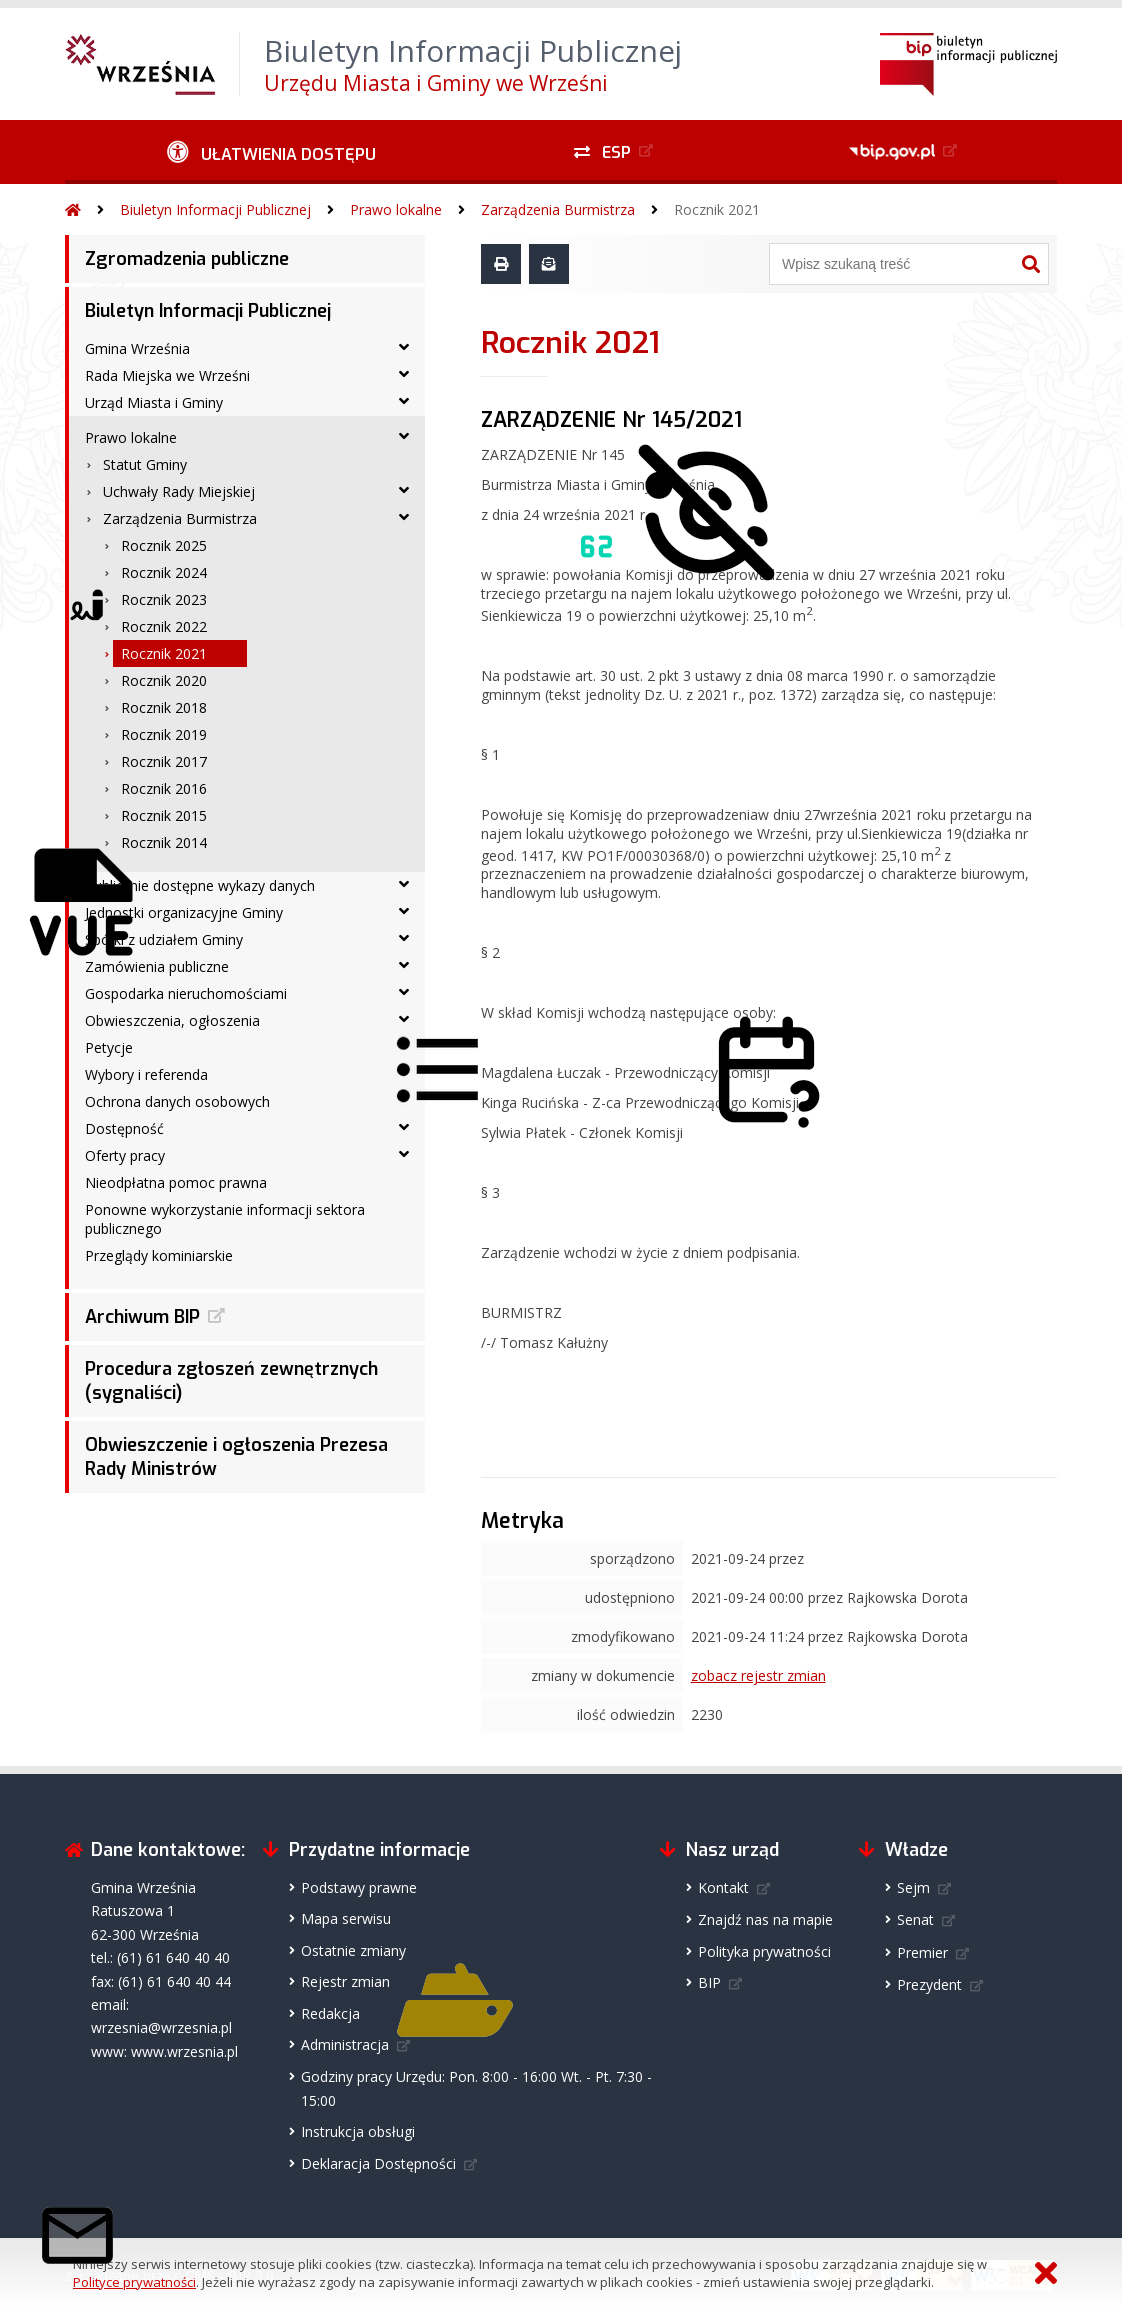 The height and width of the screenshot is (2307, 1122). I want to click on select ferry as transportation mode, so click(455, 2000).